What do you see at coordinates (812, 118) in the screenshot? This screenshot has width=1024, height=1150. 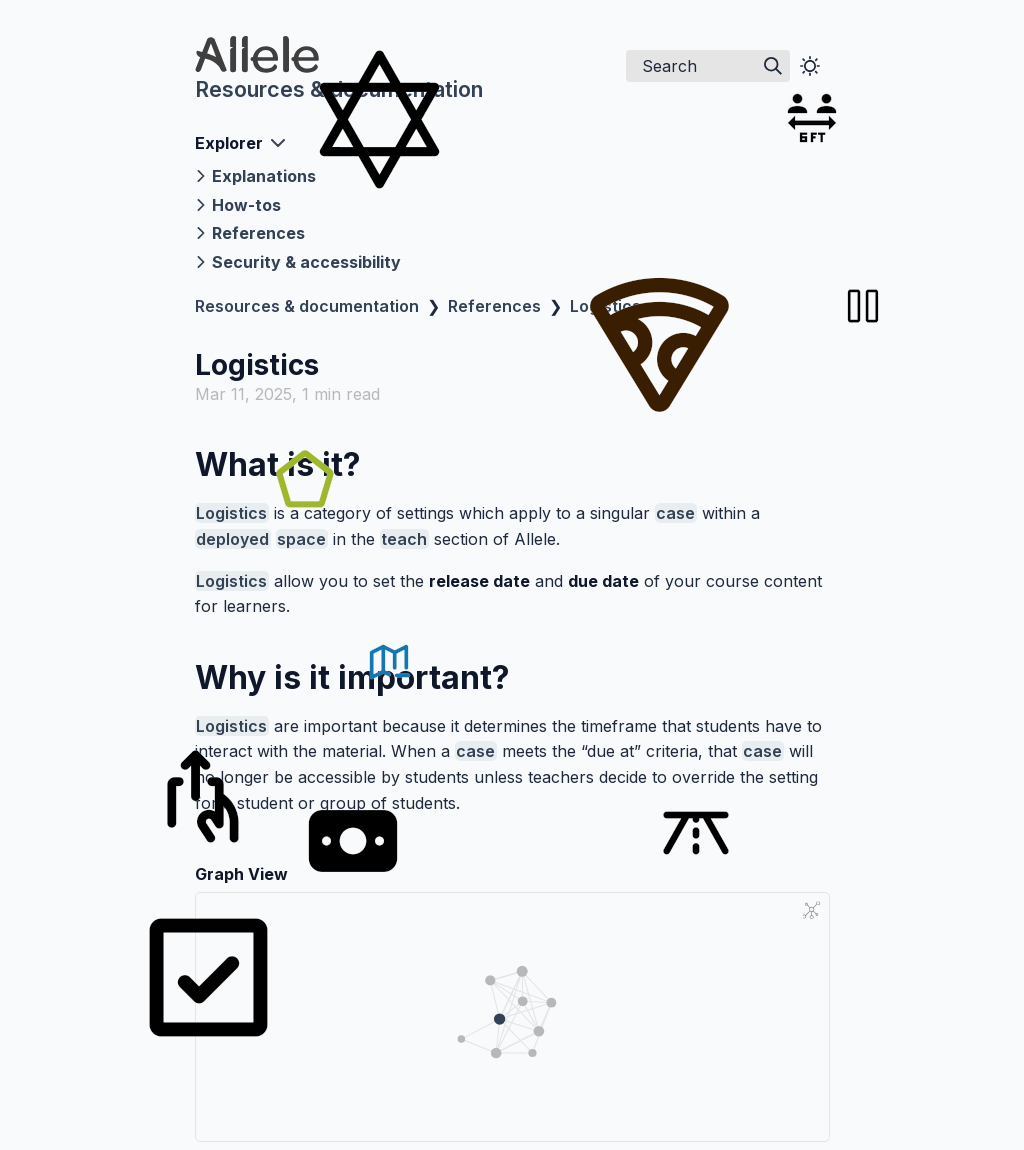 I see `indicates social distancing requirement of 6 feet` at bounding box center [812, 118].